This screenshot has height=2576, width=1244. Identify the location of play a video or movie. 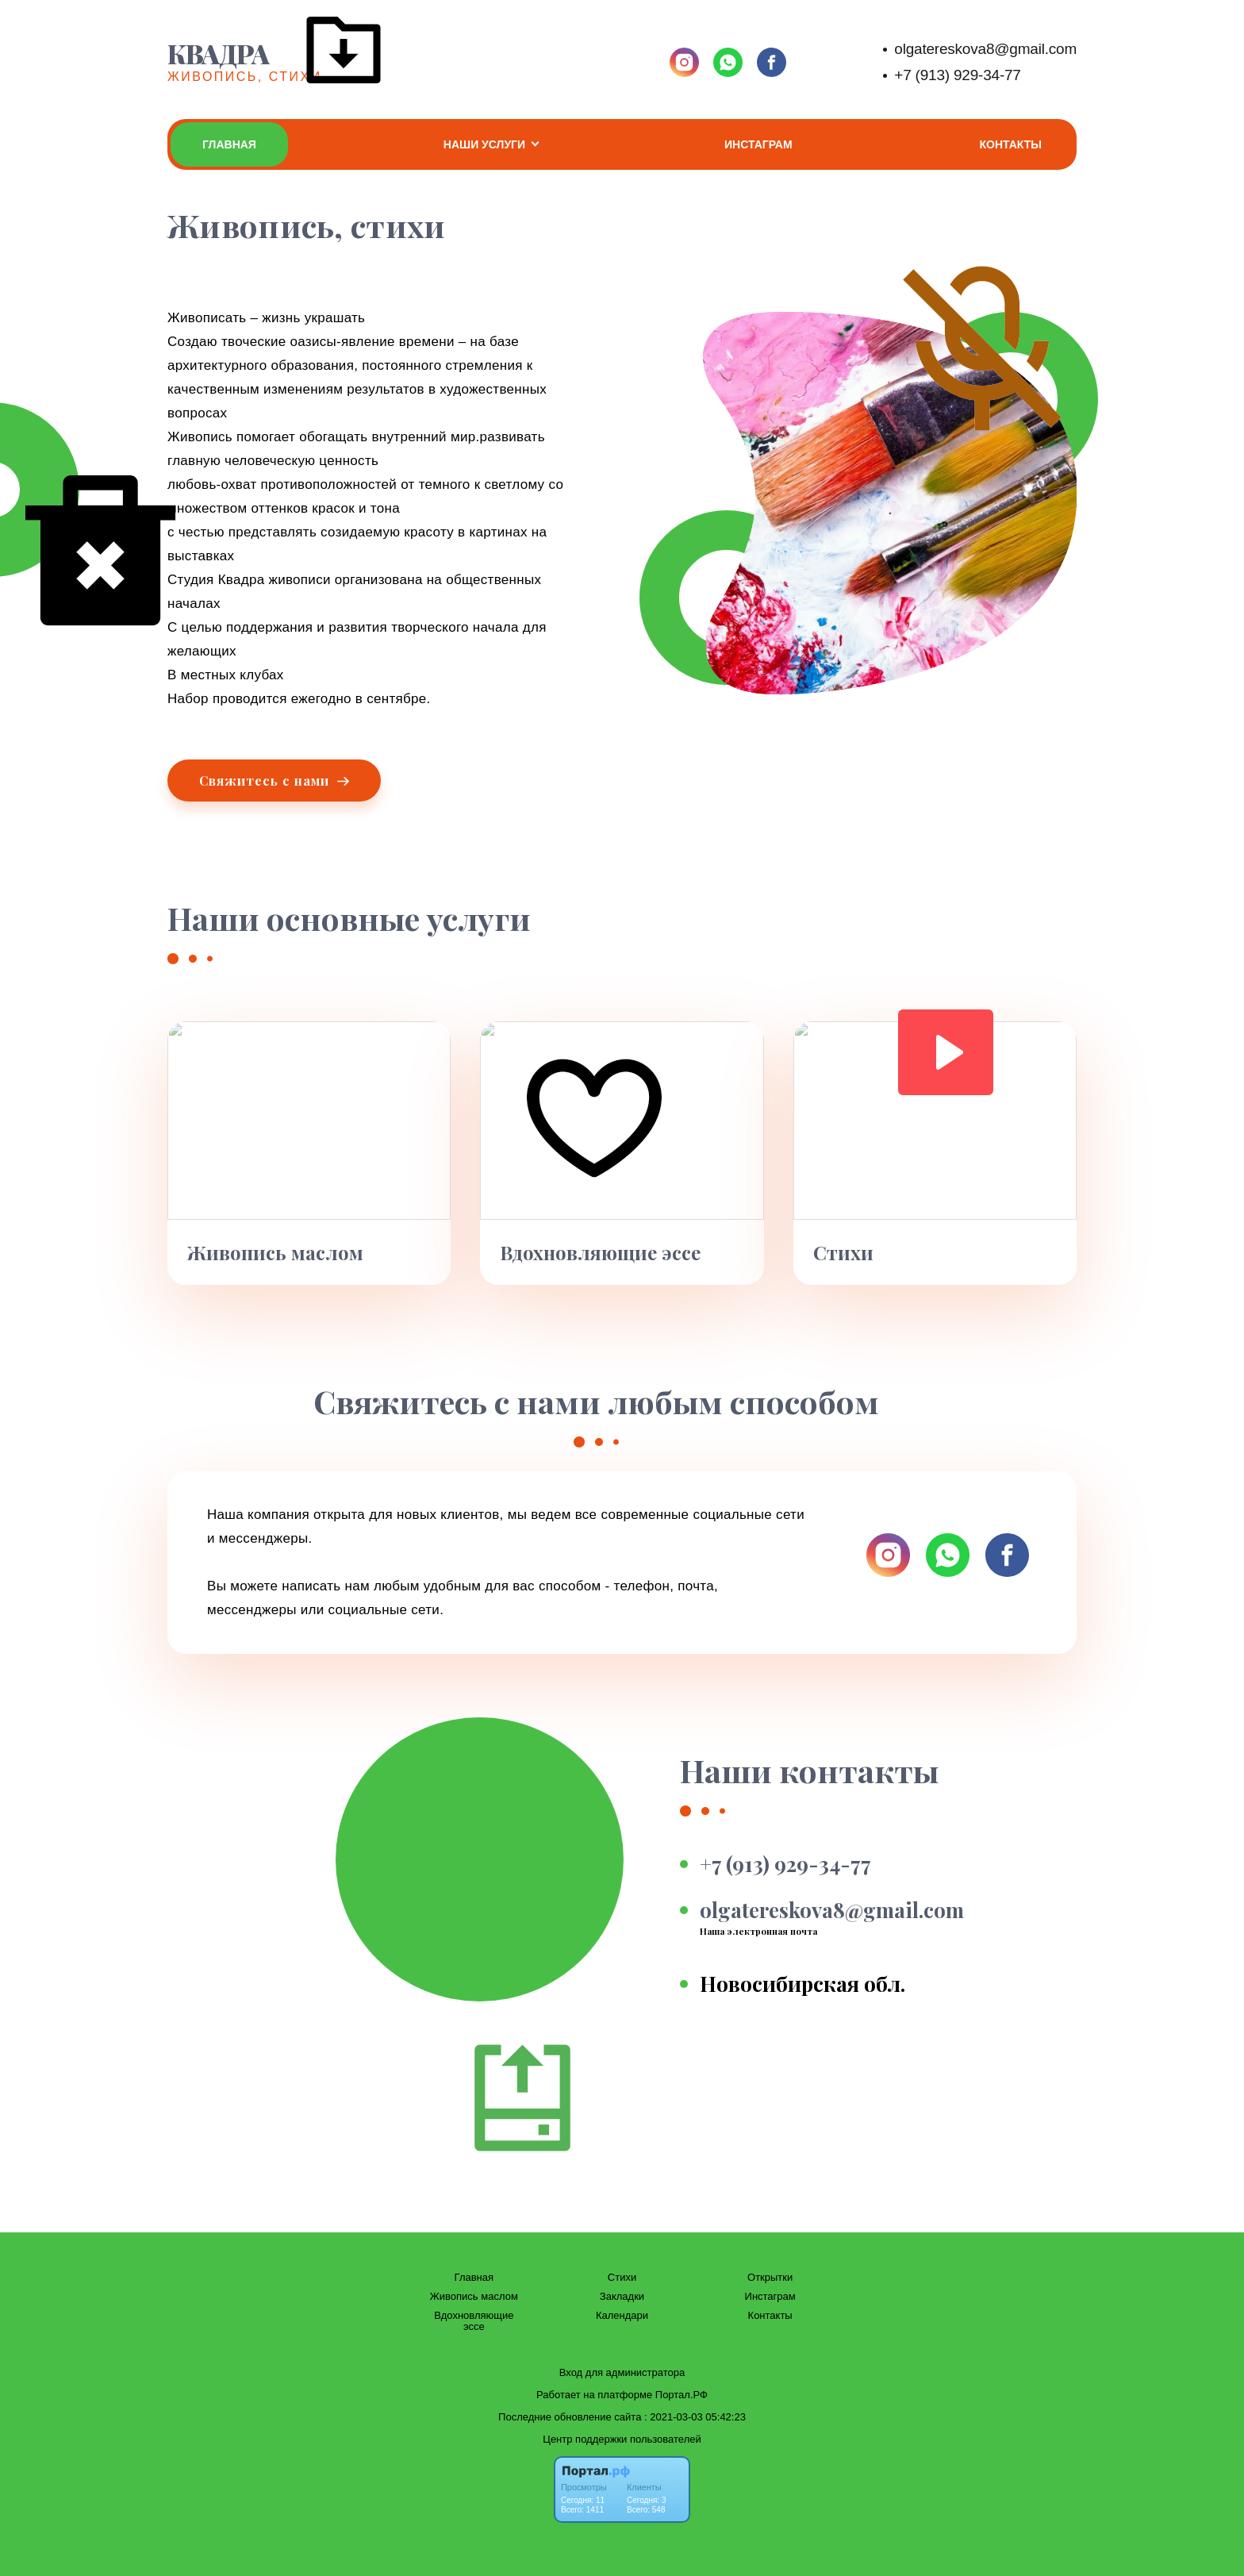
(946, 1052).